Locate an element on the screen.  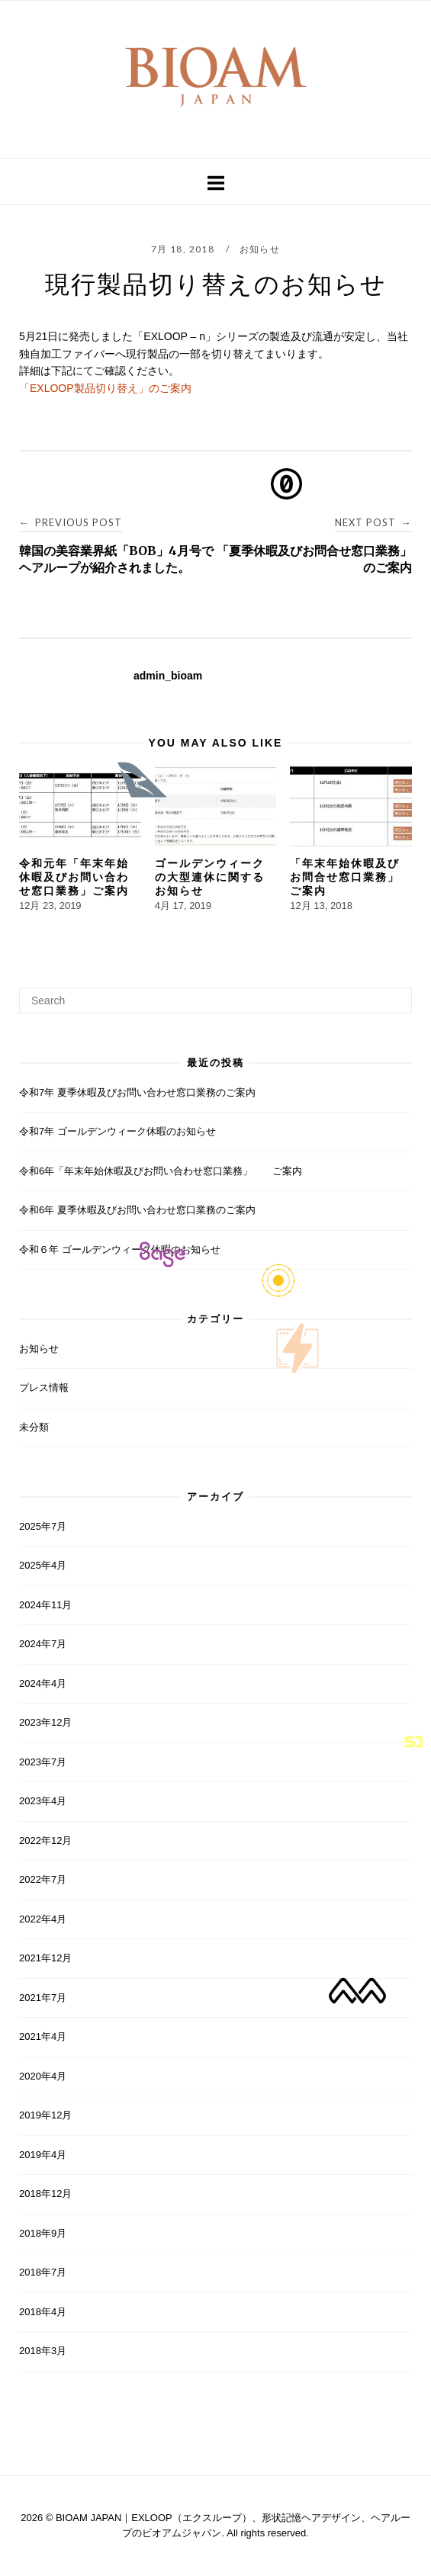
open speakerdeck profile or presentations is located at coordinates (413, 1742).